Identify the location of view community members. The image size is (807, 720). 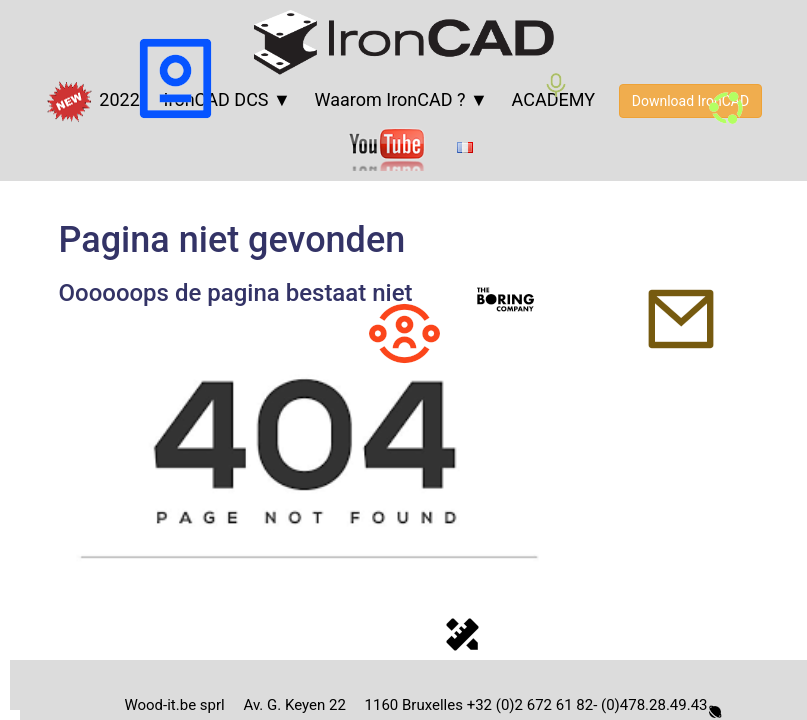
(404, 333).